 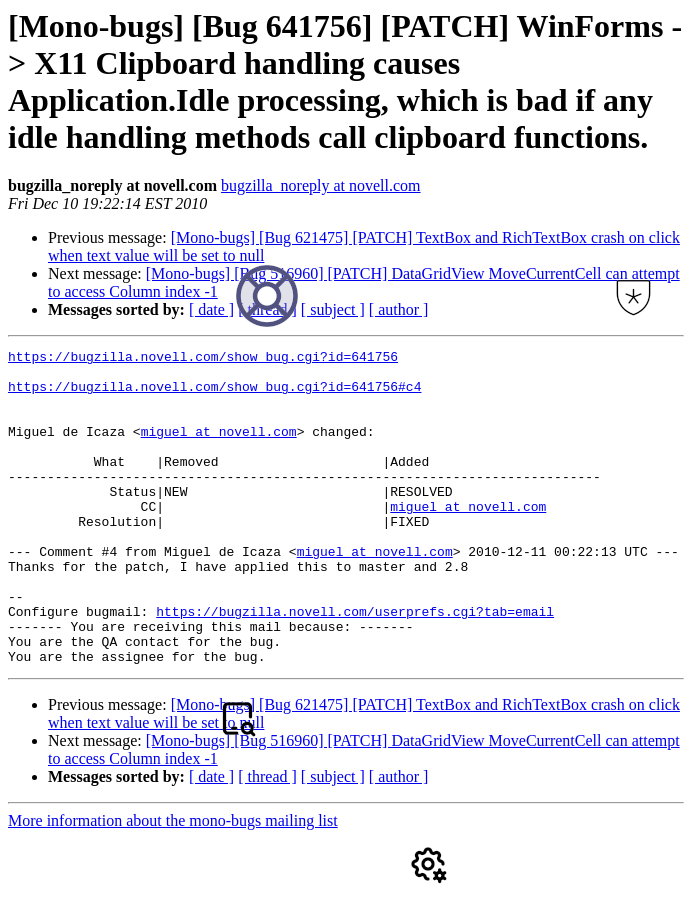 I want to click on access settings or preferences, so click(x=428, y=864).